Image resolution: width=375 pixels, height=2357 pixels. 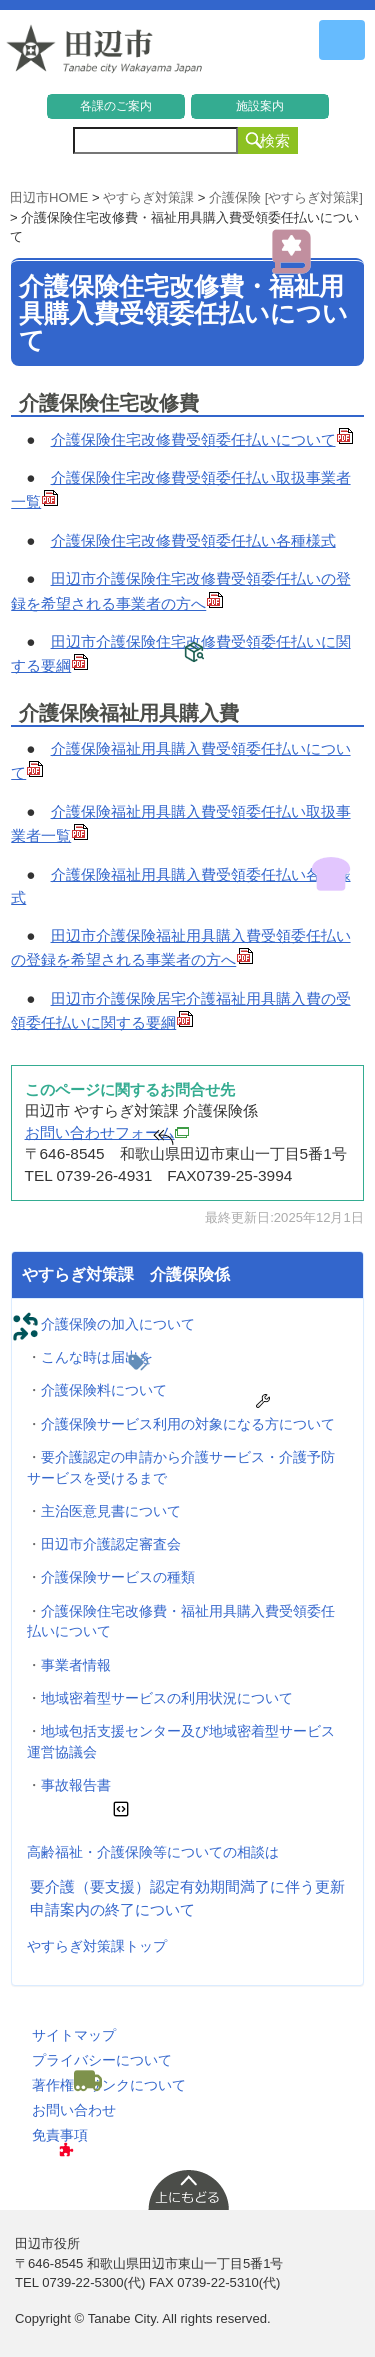 I want to click on track your delivery or shipment, so click(x=88, y=2080).